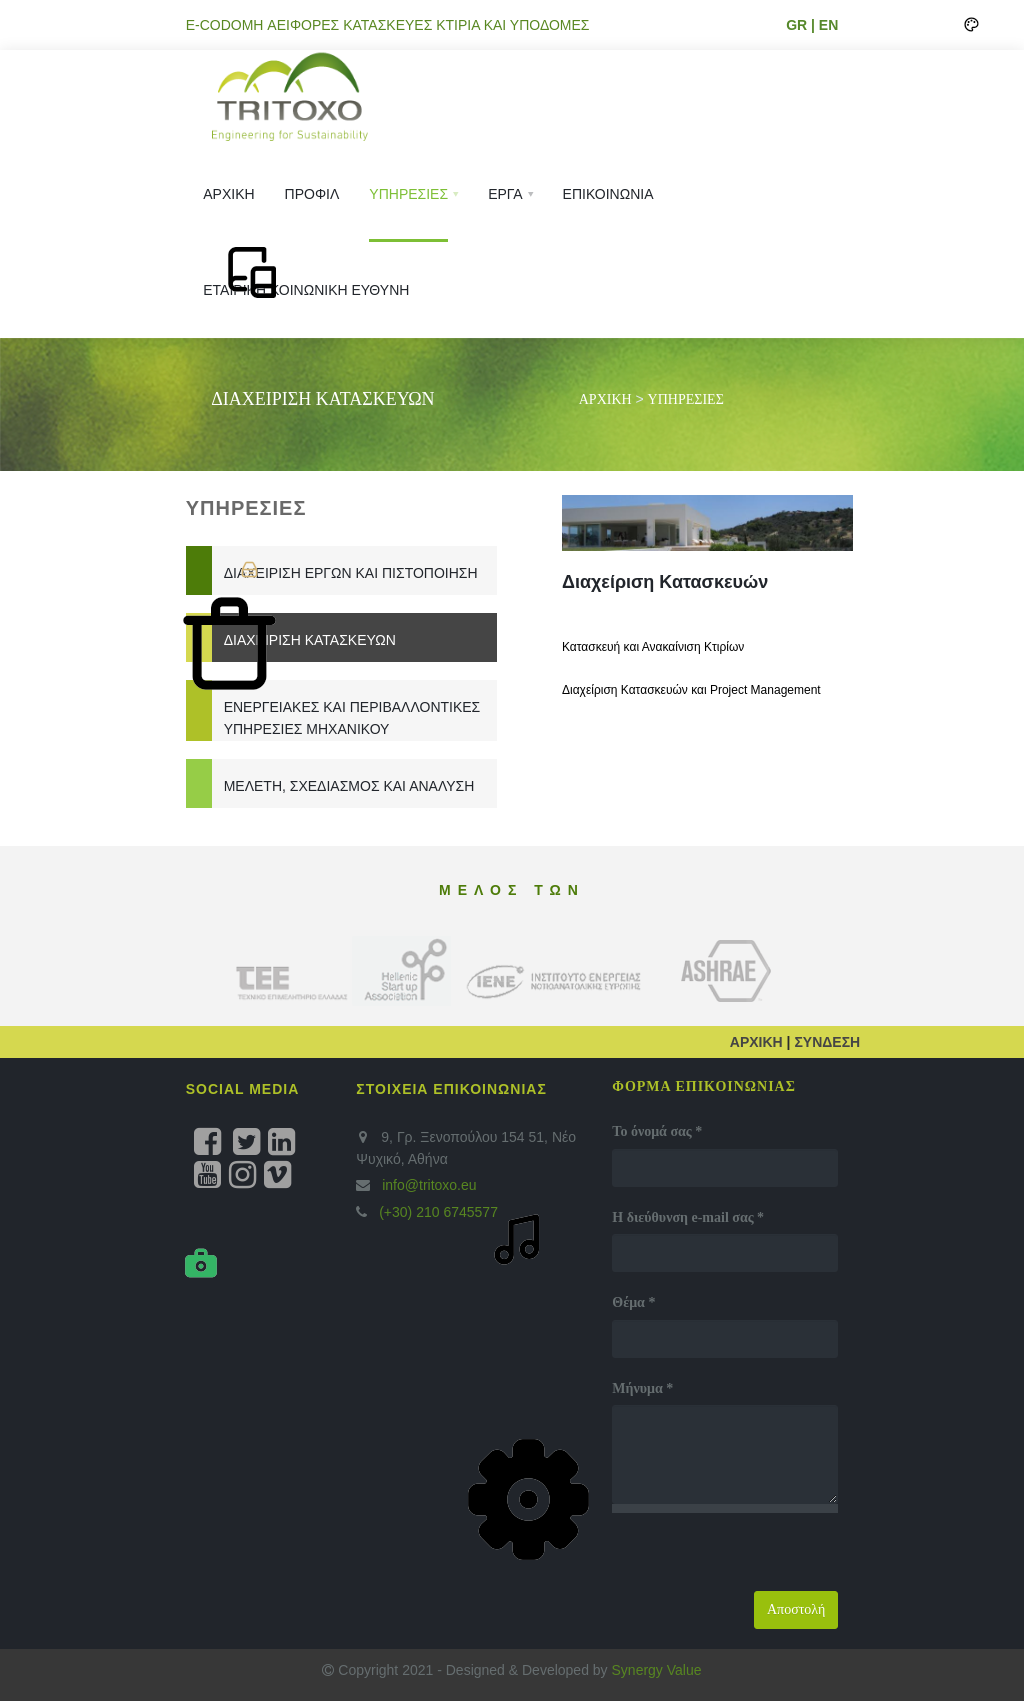  I want to click on clone a repository, so click(250, 272).